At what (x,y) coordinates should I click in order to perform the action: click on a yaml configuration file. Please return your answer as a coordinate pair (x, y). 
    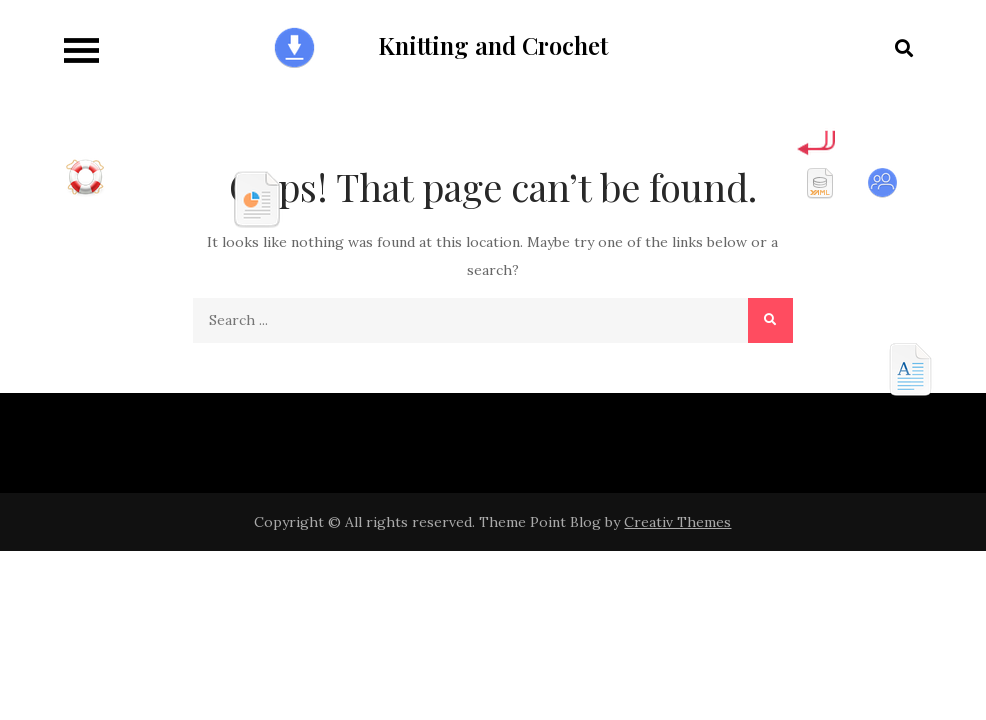
    Looking at the image, I should click on (820, 183).